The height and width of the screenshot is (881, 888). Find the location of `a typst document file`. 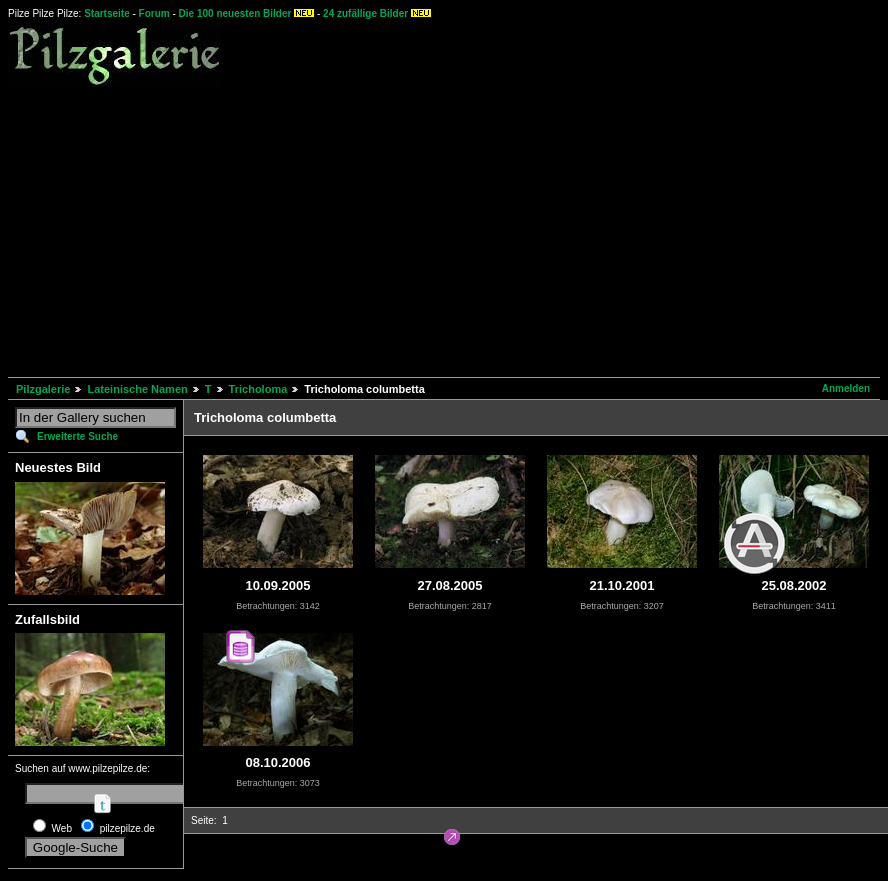

a typst document file is located at coordinates (102, 803).